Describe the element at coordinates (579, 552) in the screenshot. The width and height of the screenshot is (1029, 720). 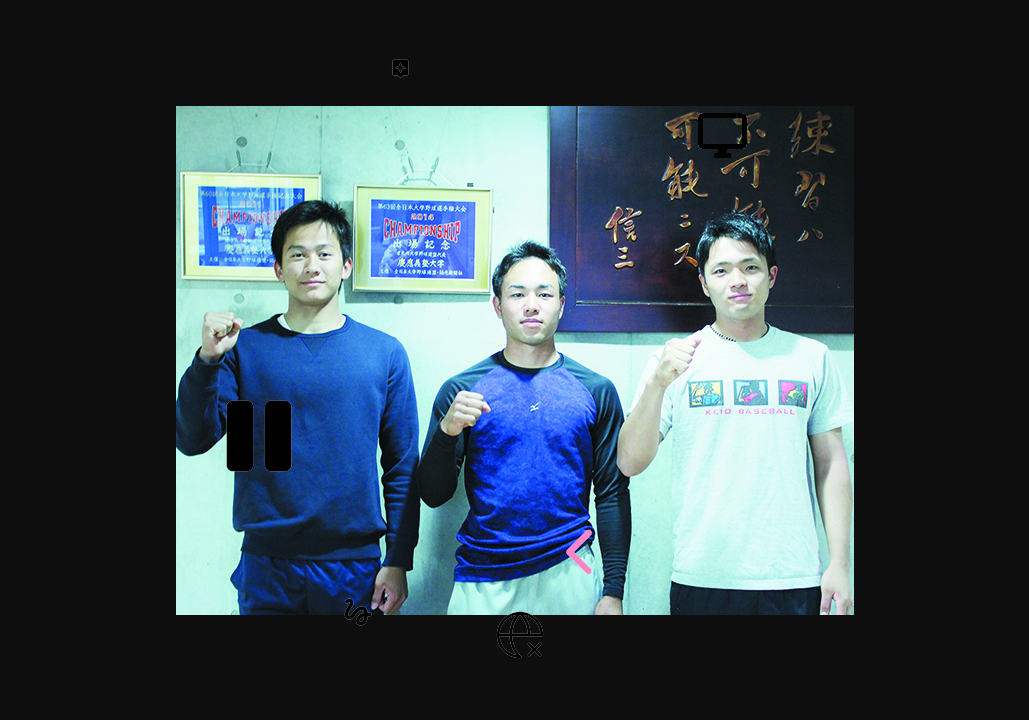
I see `go back to the previous screen` at that location.